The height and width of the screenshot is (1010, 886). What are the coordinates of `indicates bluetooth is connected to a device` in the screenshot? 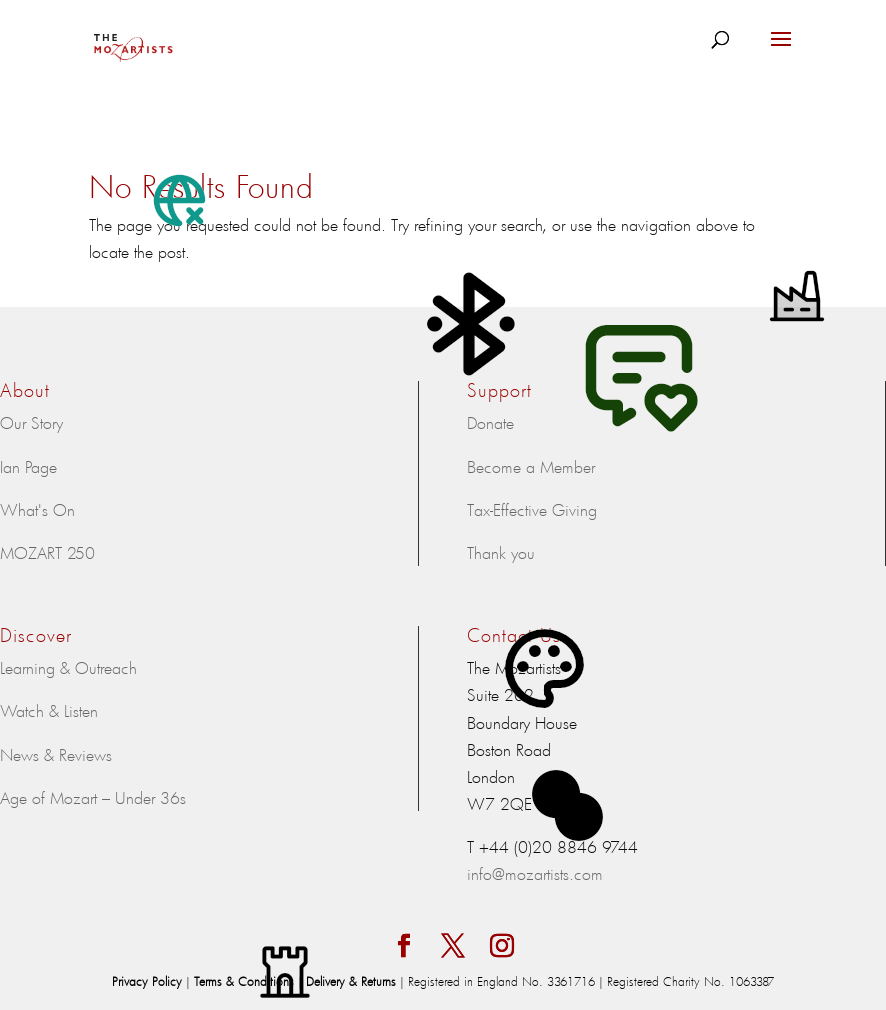 It's located at (469, 324).